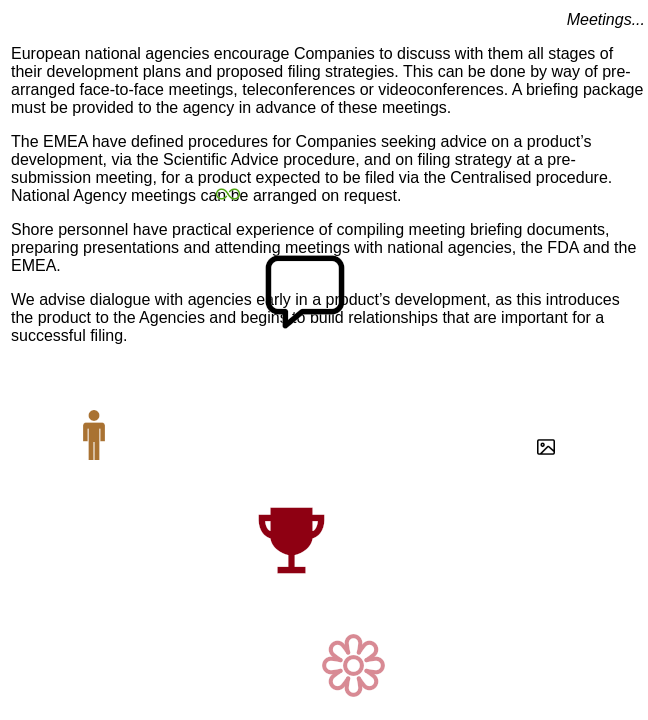  What do you see at coordinates (546, 447) in the screenshot?
I see `view or open an image file` at bounding box center [546, 447].